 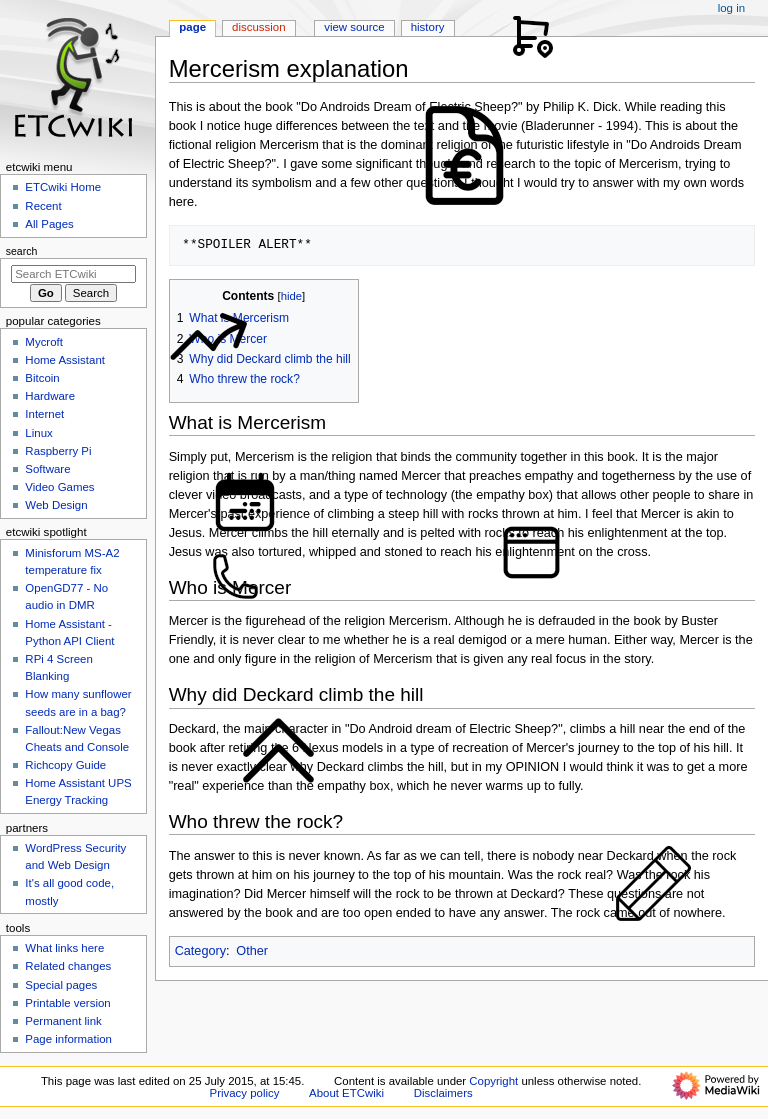 What do you see at coordinates (652, 885) in the screenshot?
I see `edit or modify content` at bounding box center [652, 885].